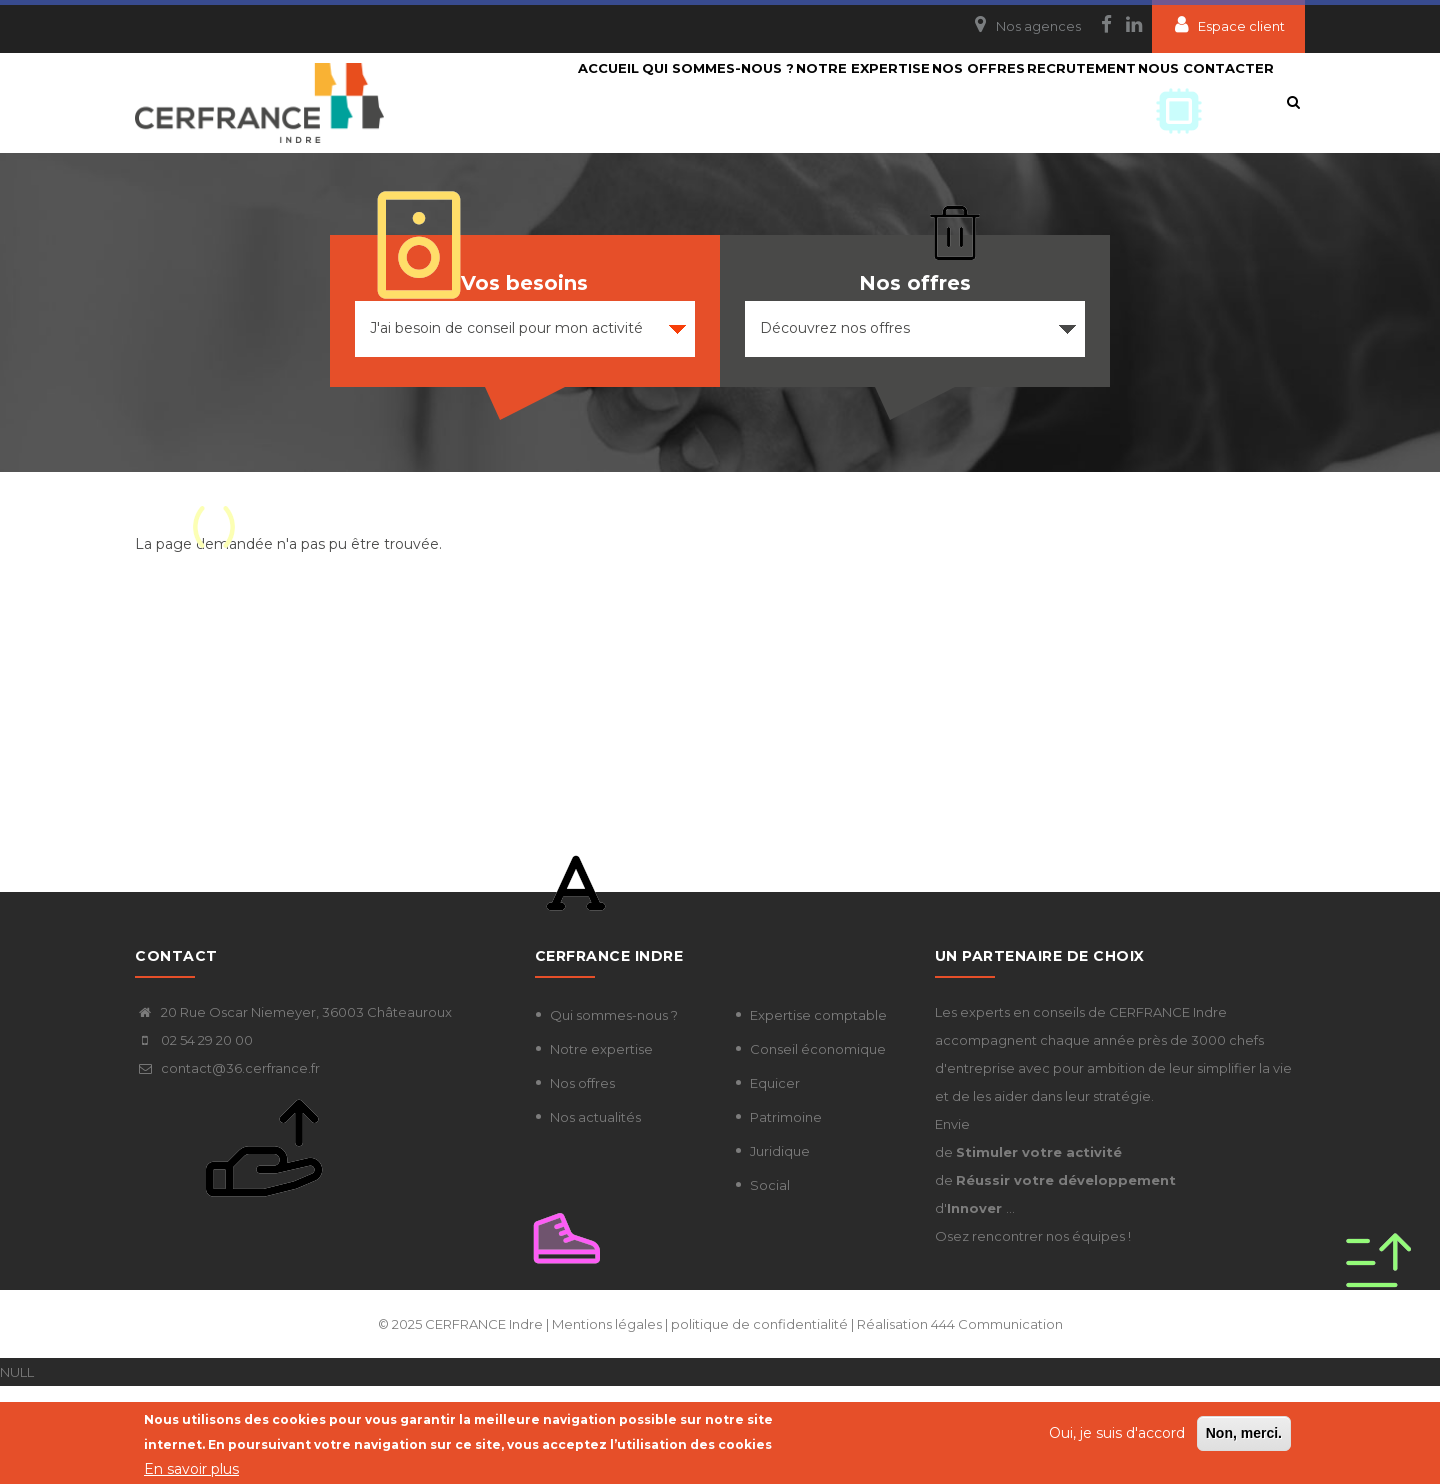  Describe the element at coordinates (563, 1240) in the screenshot. I see `access footwear or shoe category` at that location.